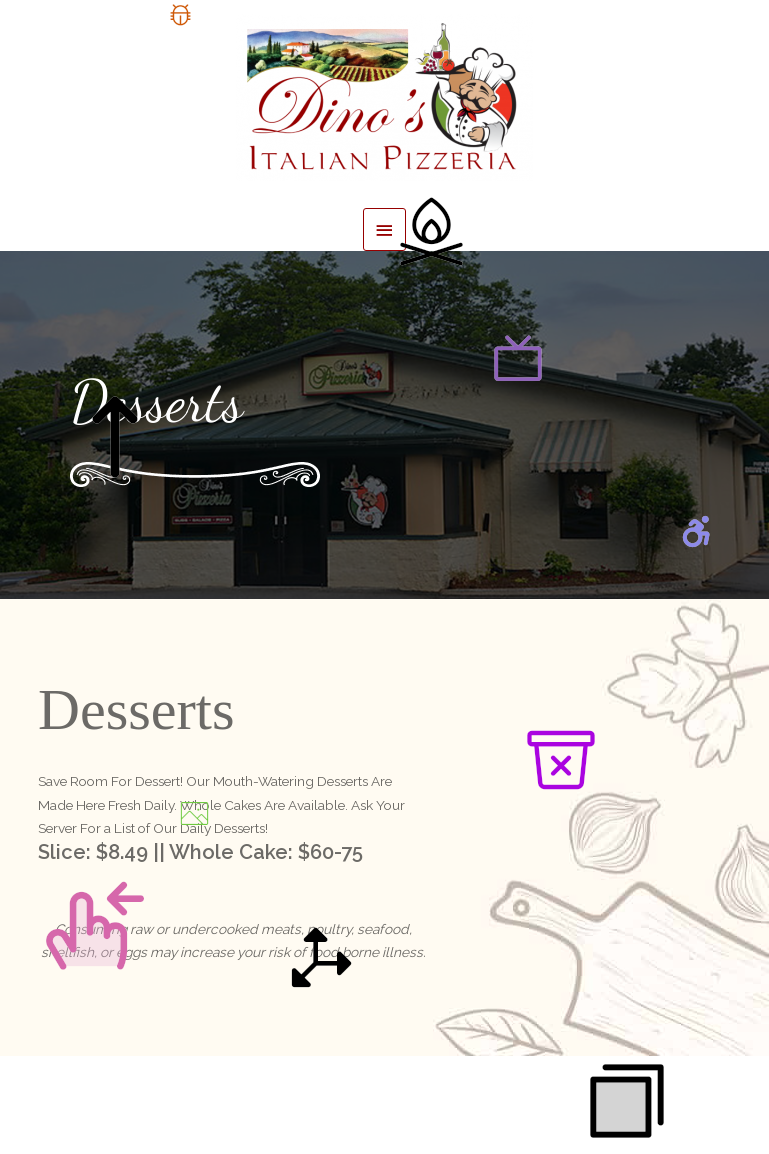  I want to click on access 3D vector or coordinate tools, so click(318, 961).